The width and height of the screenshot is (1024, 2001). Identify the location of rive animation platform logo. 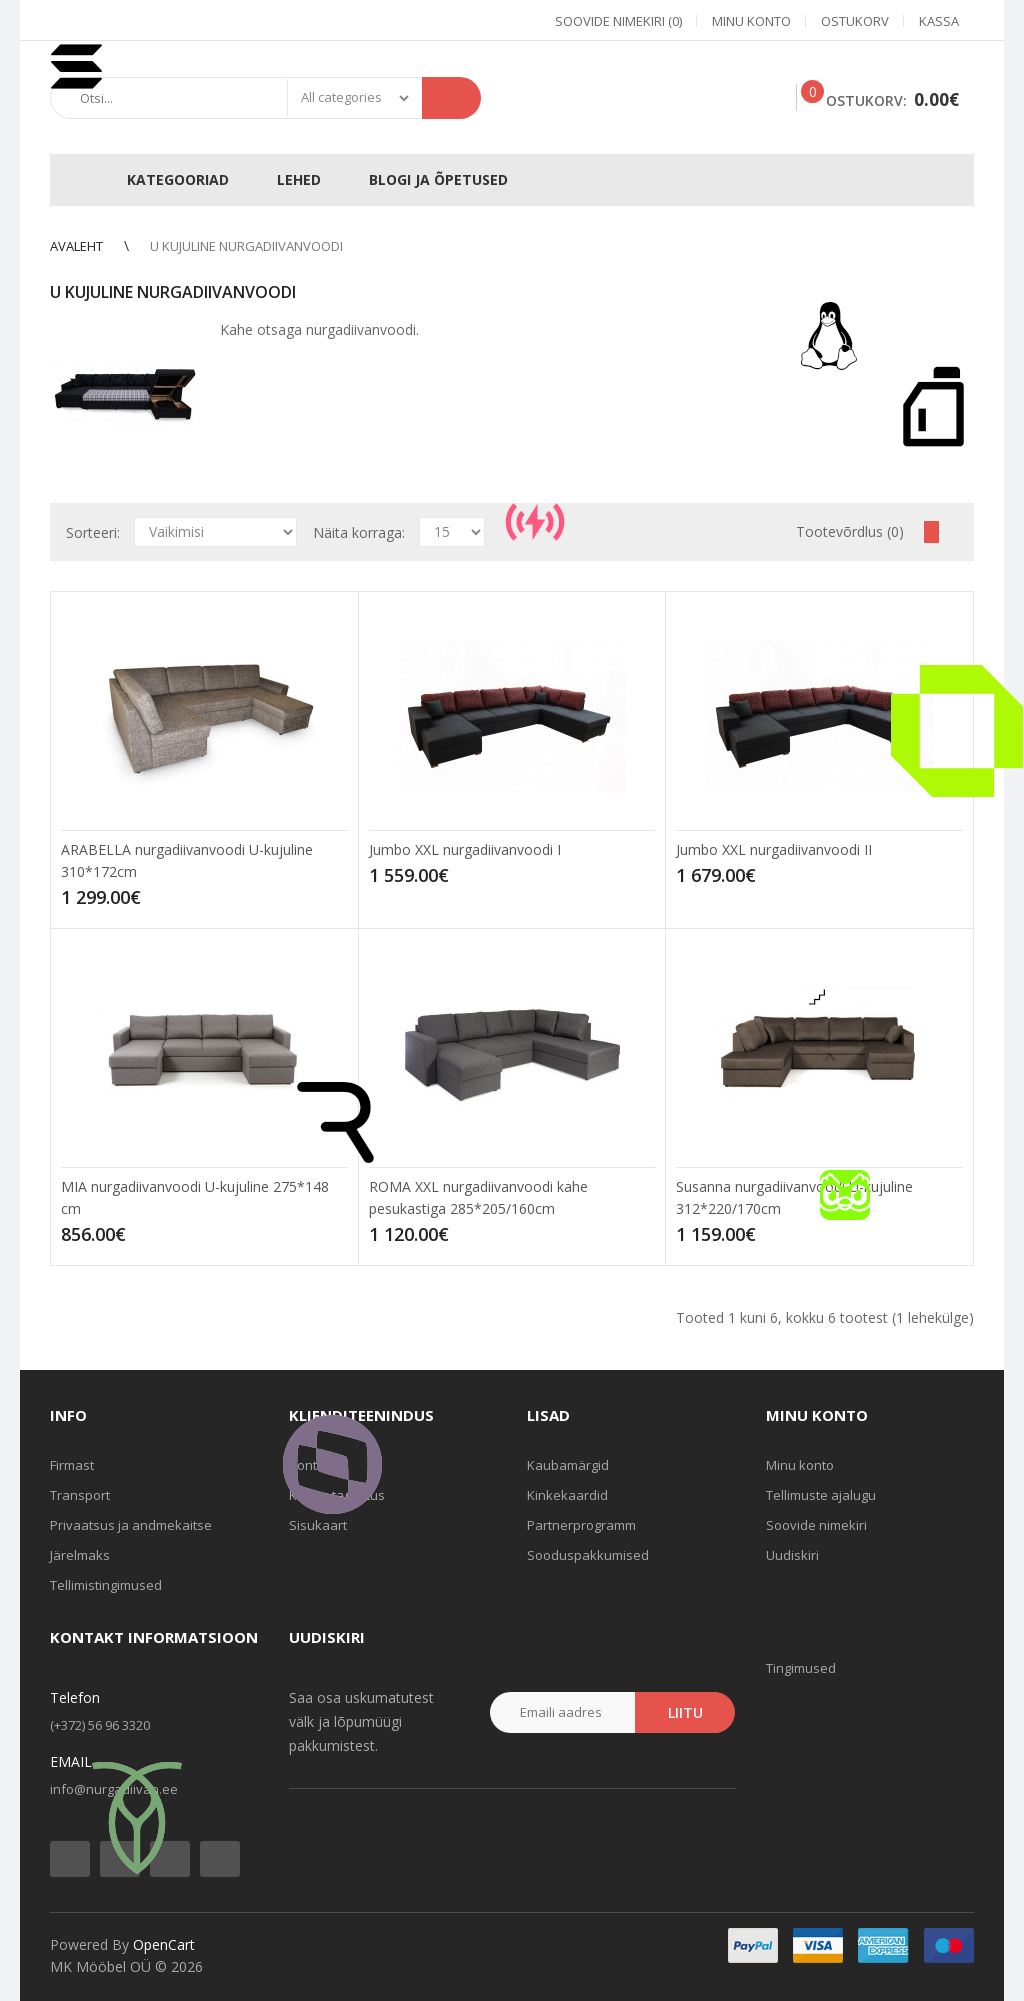
(335, 1122).